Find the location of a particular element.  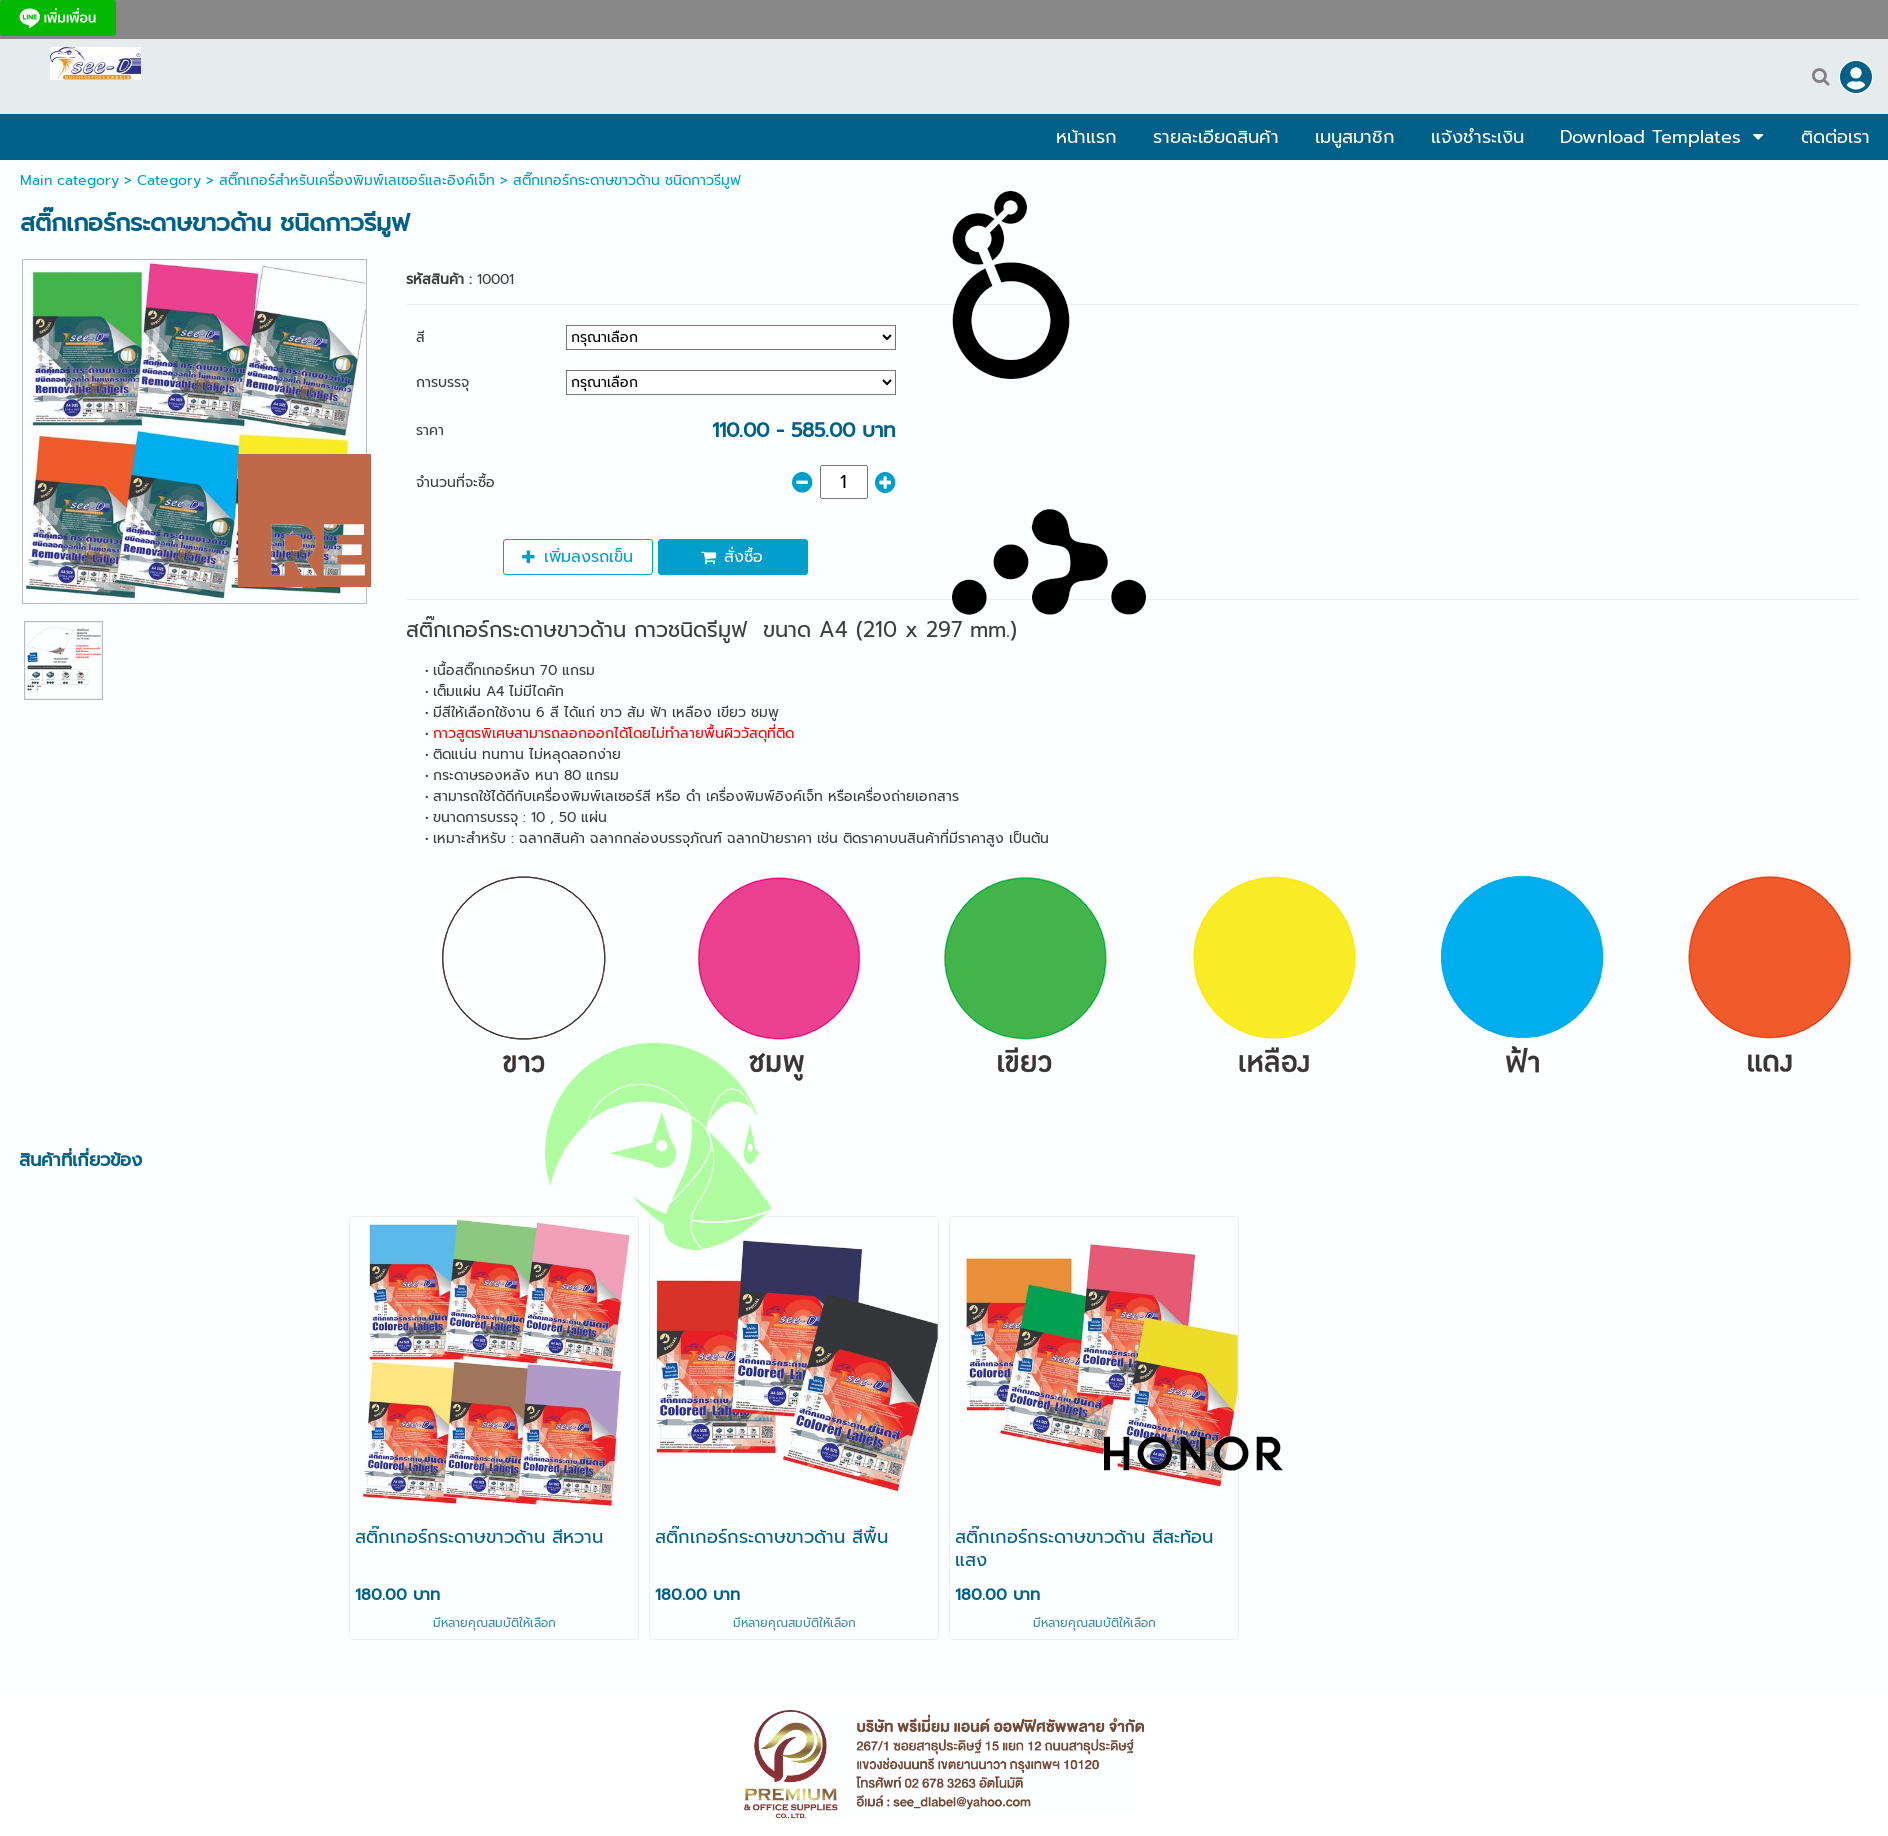

react router library logo is located at coordinates (1049, 562).